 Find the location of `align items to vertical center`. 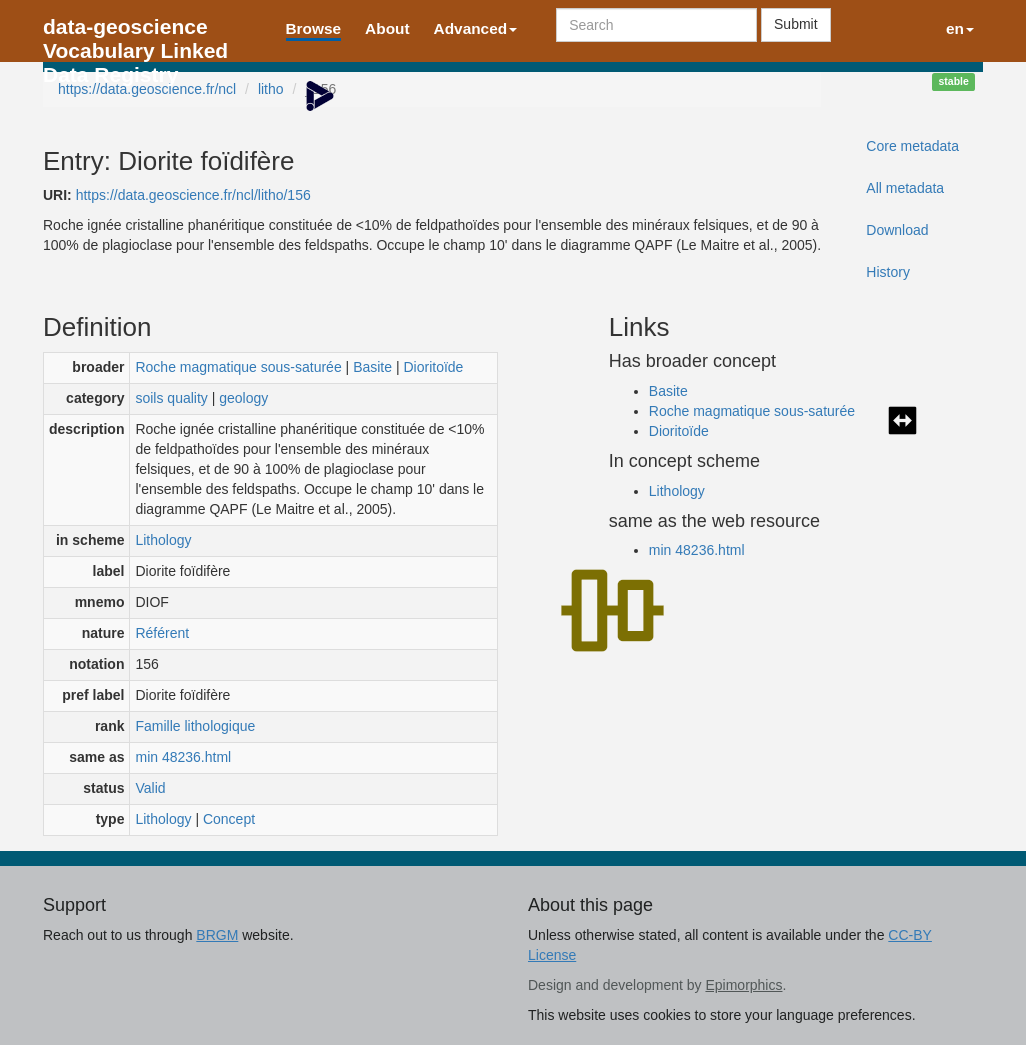

align items to vertical center is located at coordinates (612, 610).